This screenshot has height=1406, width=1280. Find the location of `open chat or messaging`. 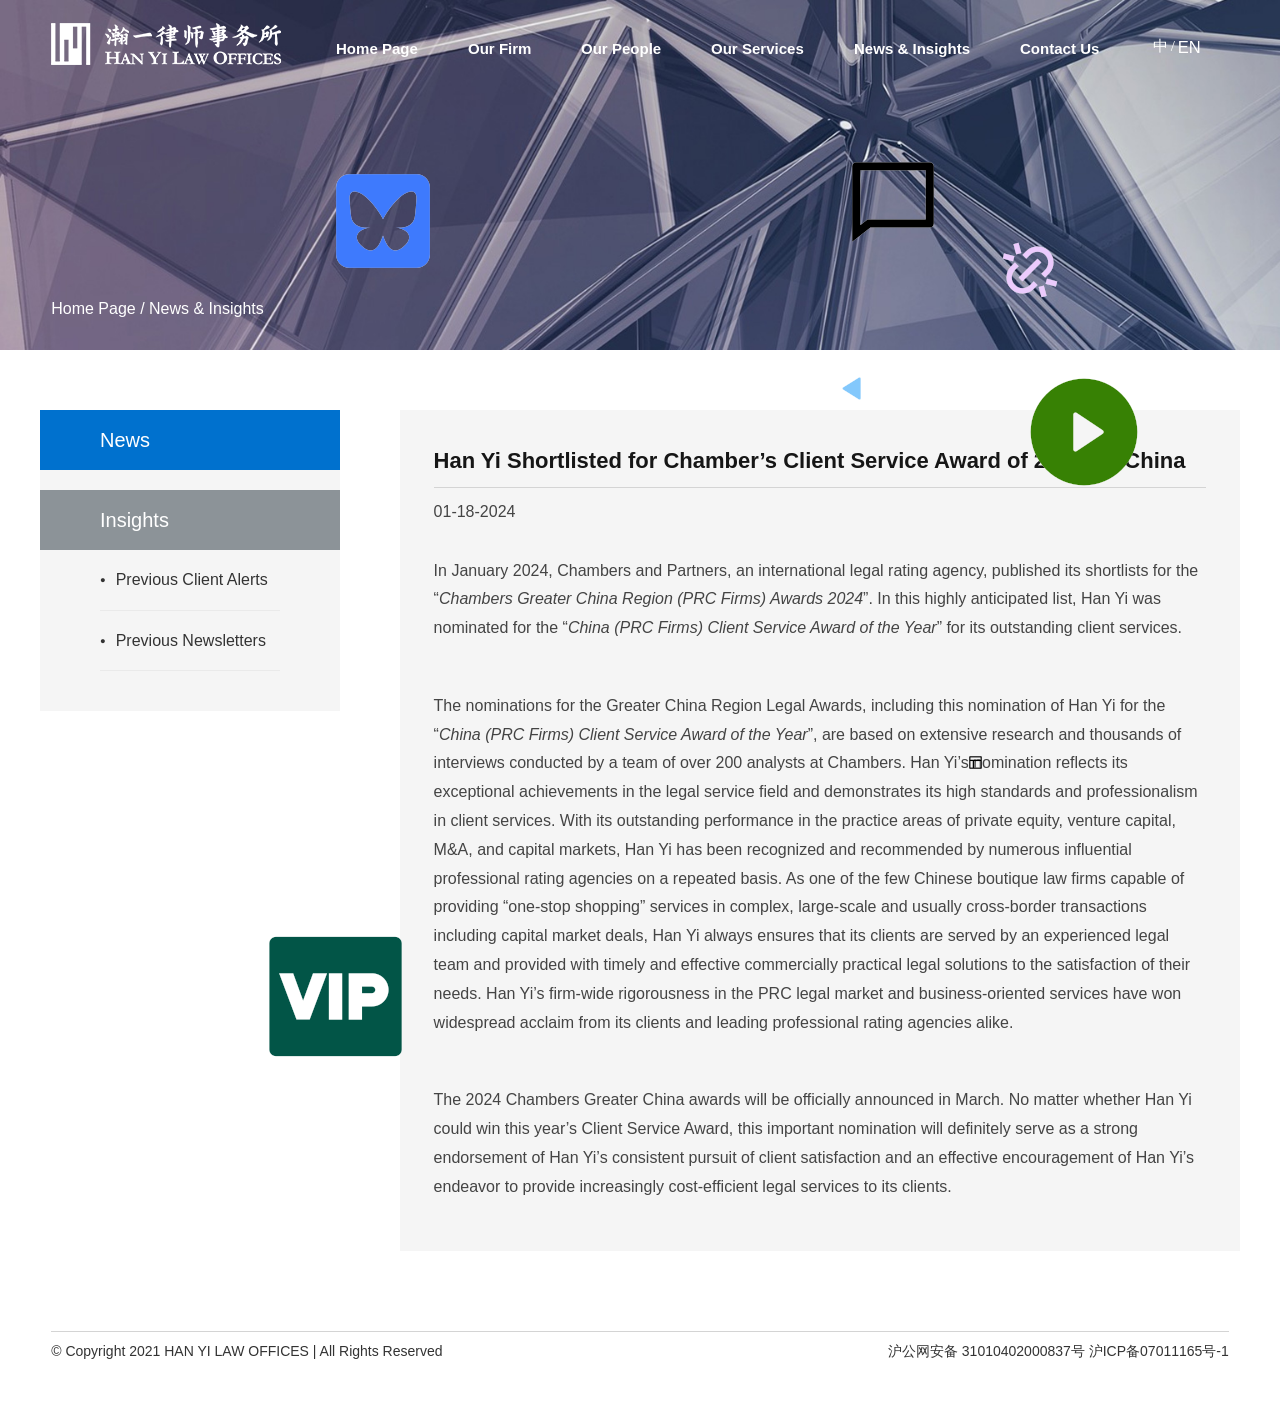

open chat or messaging is located at coordinates (893, 199).